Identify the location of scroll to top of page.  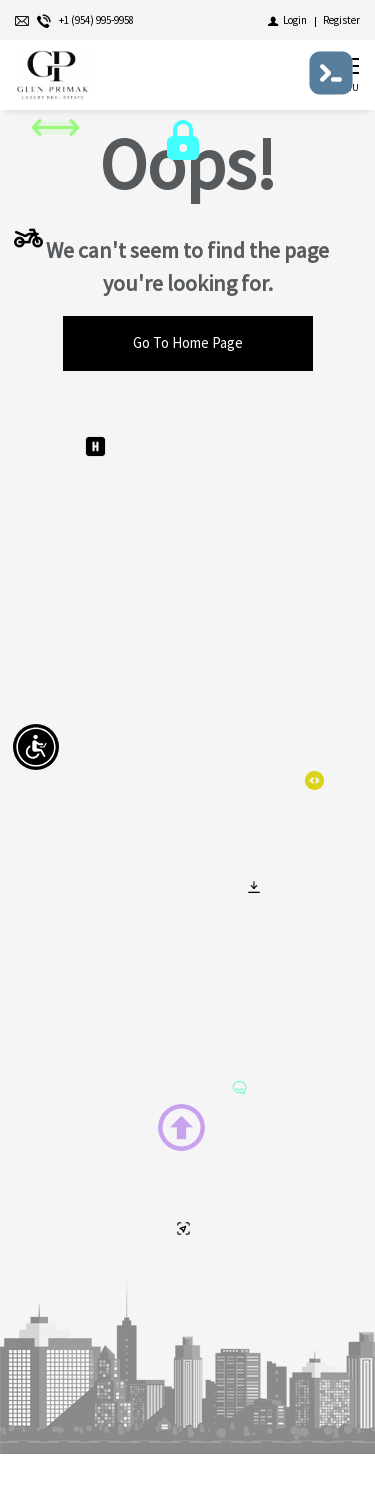
(181, 1127).